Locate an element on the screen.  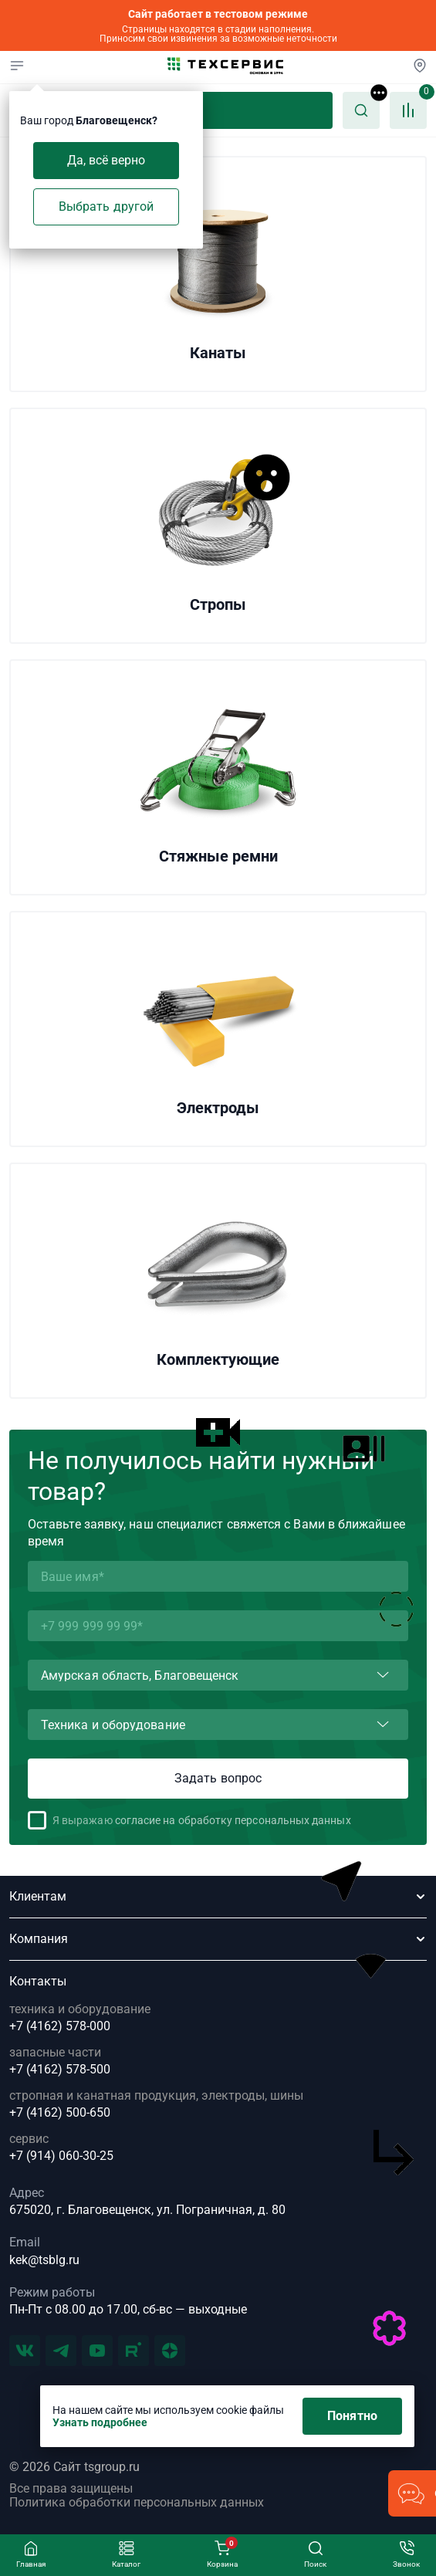
indicates a pending or in-progress status is located at coordinates (379, 93).